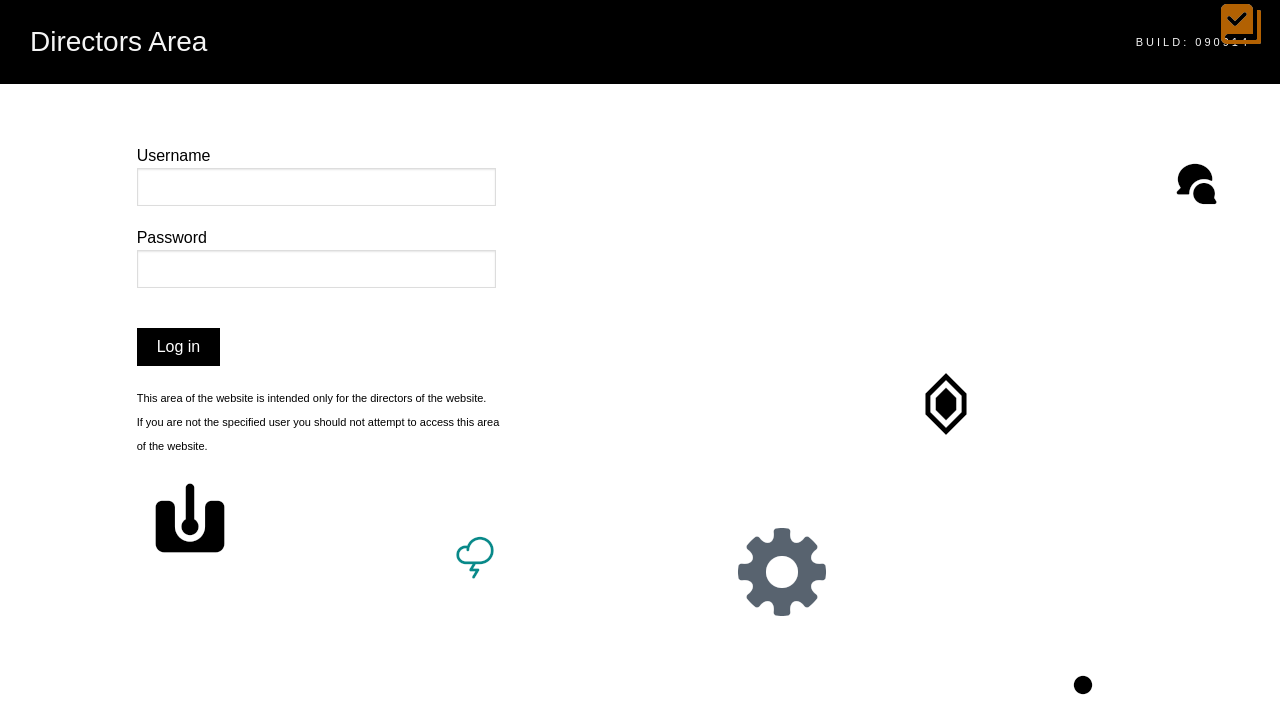 The image size is (1280, 720). What do you see at coordinates (782, 572) in the screenshot?
I see `open settings menu` at bounding box center [782, 572].